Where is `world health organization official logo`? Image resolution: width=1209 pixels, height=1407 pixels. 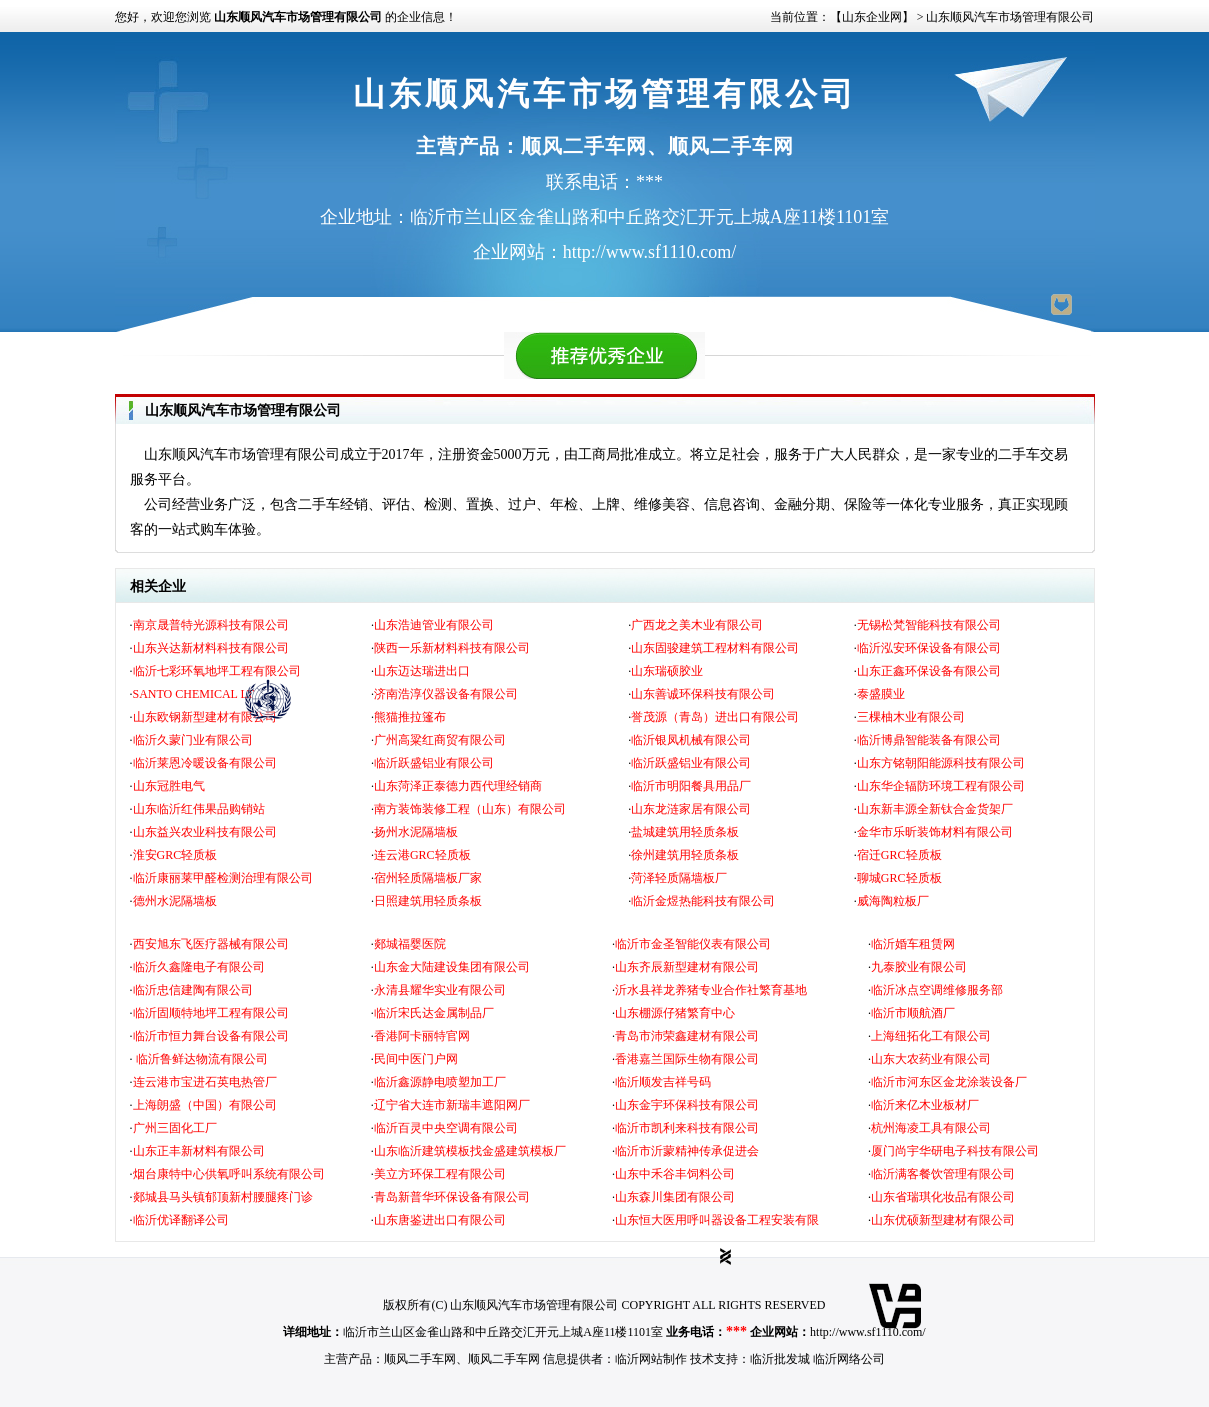 world health organization official logo is located at coordinates (268, 700).